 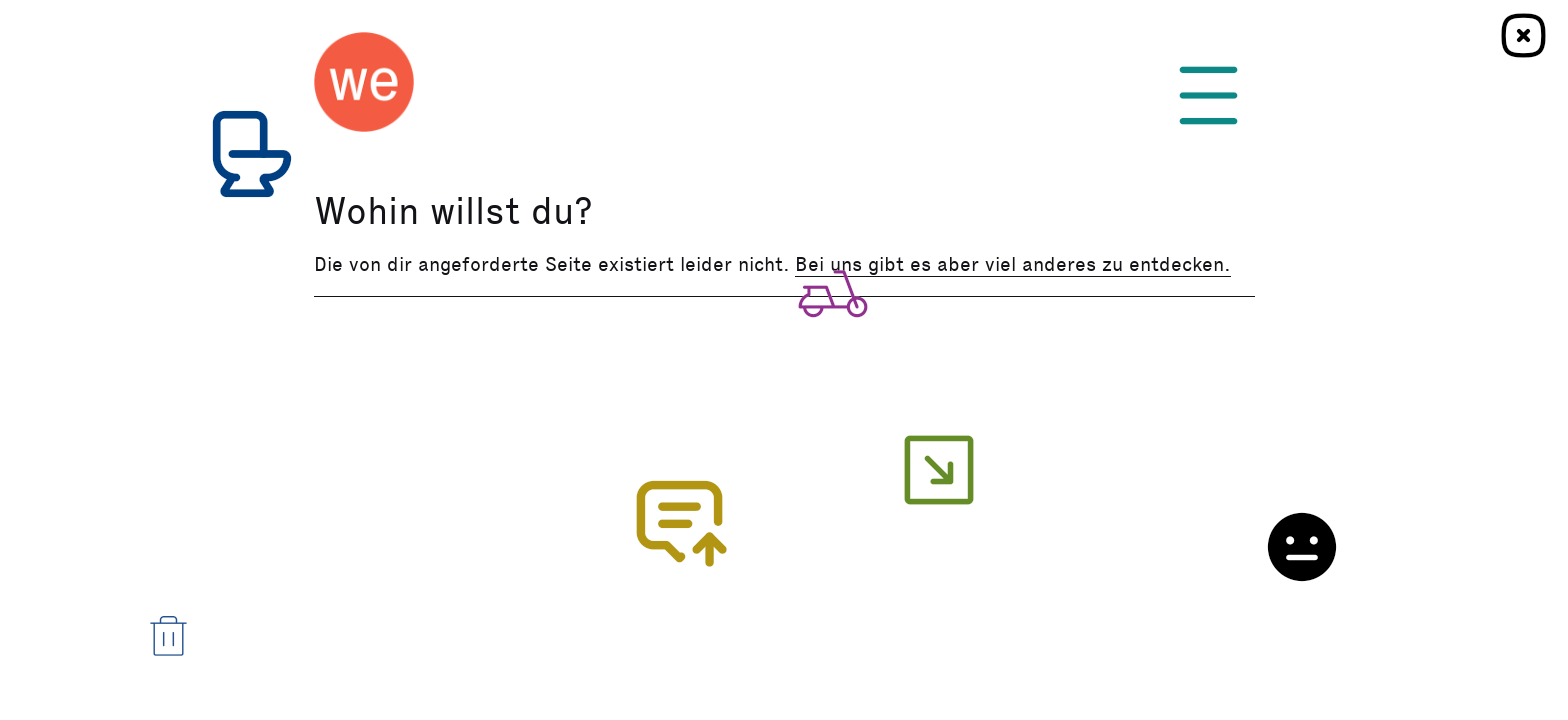 What do you see at coordinates (833, 296) in the screenshot?
I see `select moped or scooter delivery option` at bounding box center [833, 296].